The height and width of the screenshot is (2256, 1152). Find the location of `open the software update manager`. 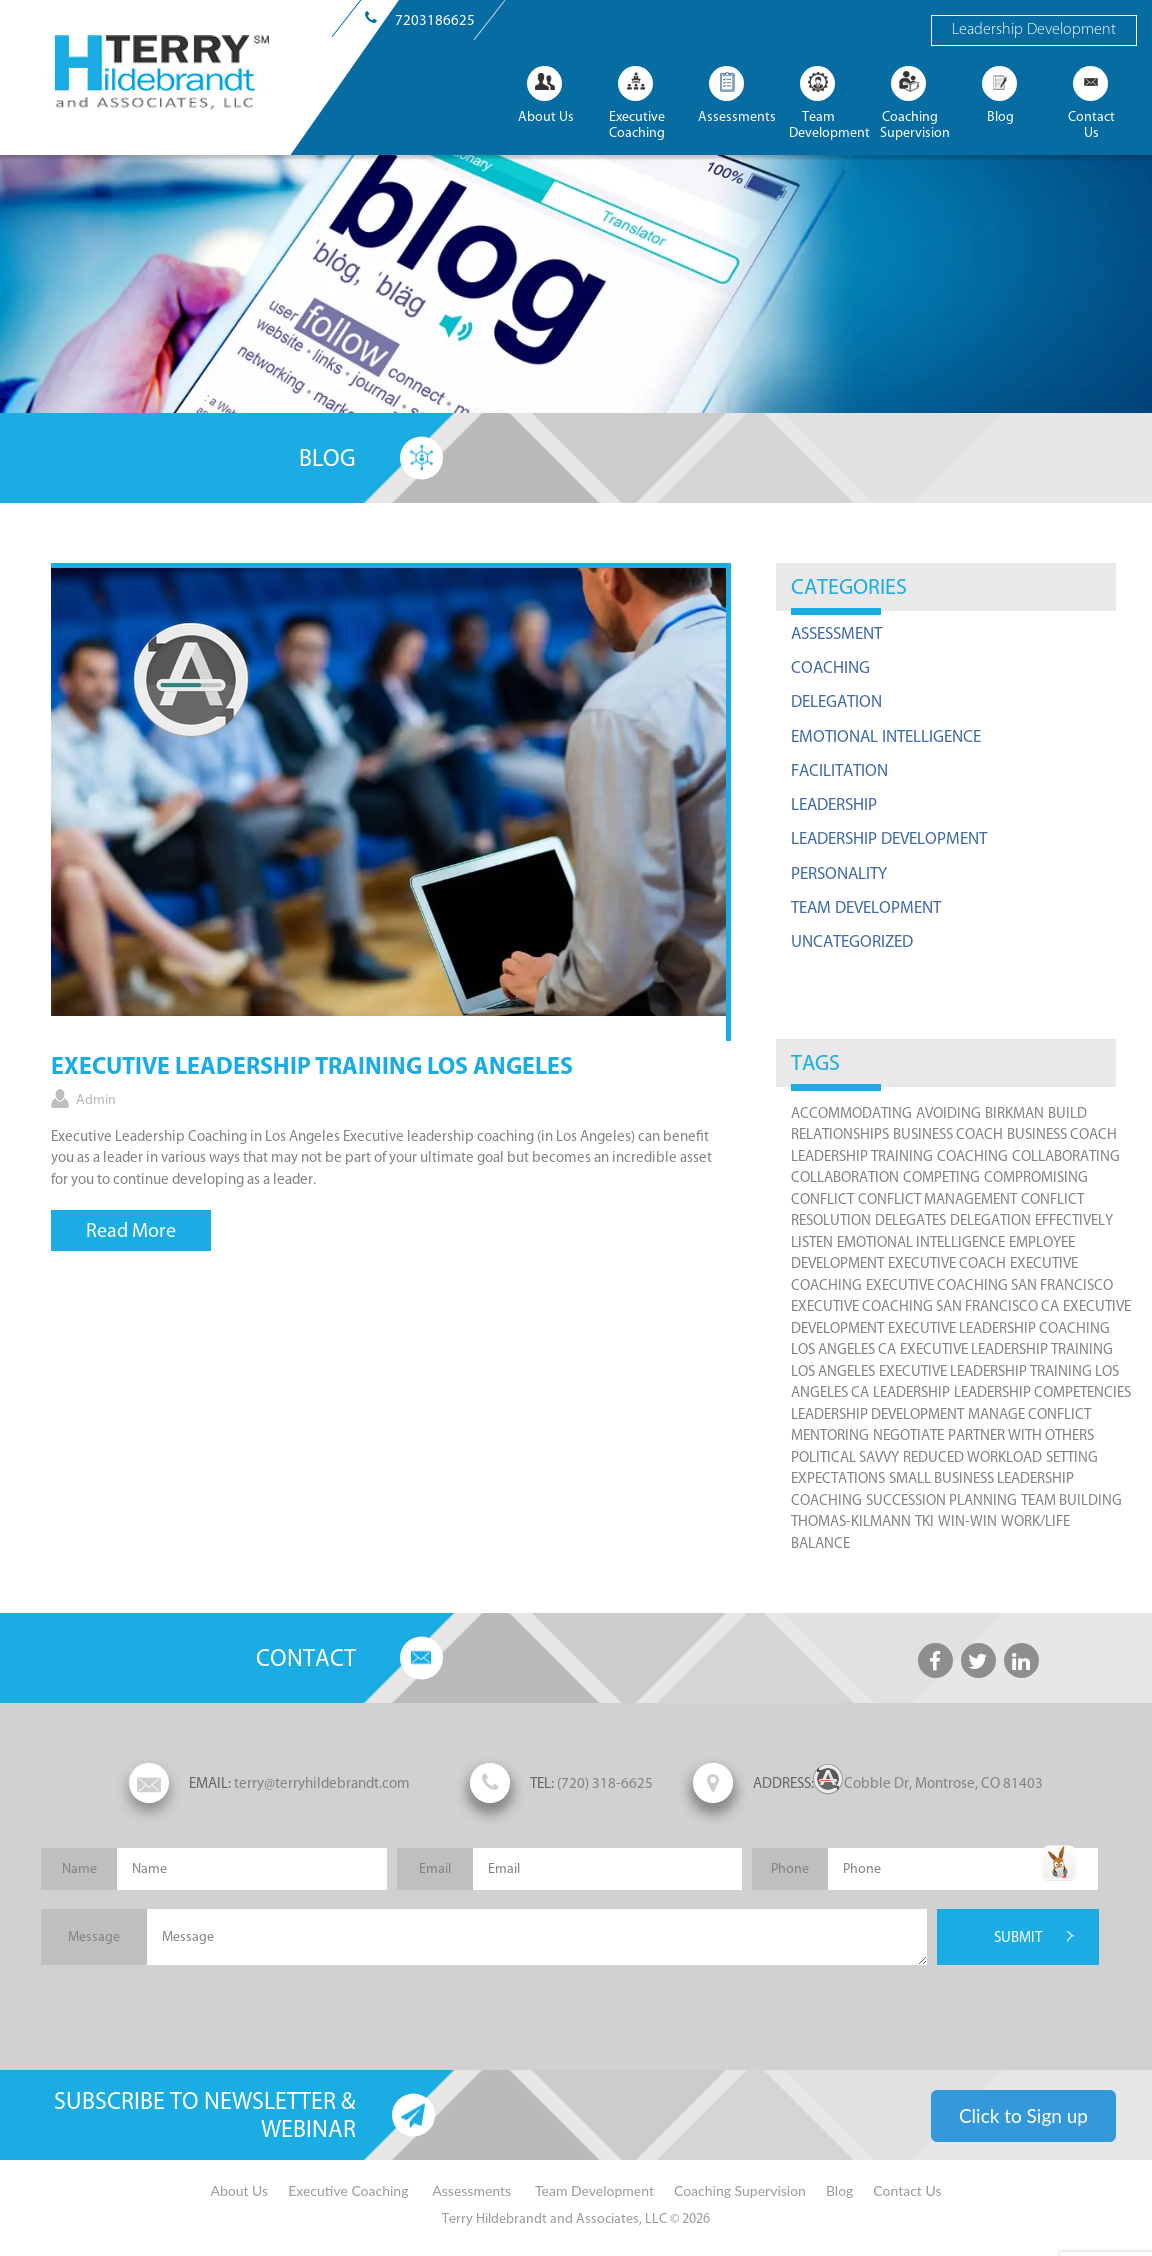

open the software update manager is located at coordinates (191, 680).